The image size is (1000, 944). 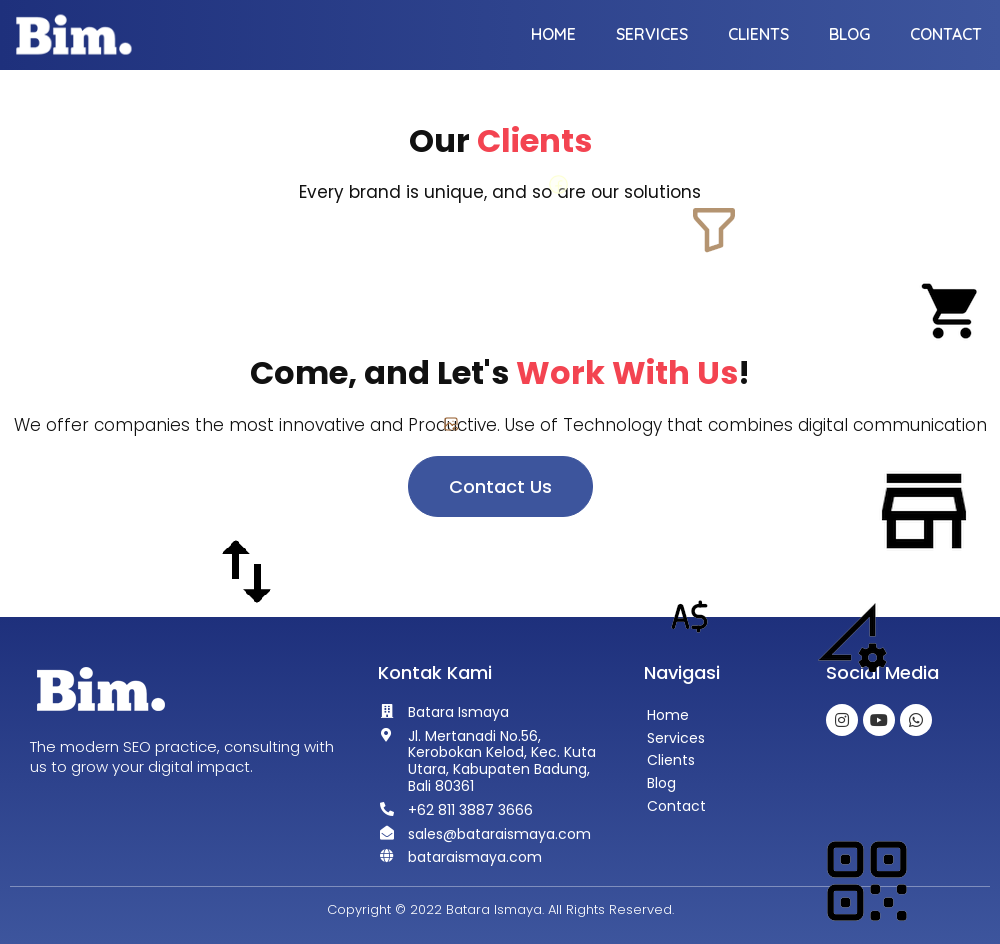 I want to click on filter or sort content, so click(x=714, y=229).